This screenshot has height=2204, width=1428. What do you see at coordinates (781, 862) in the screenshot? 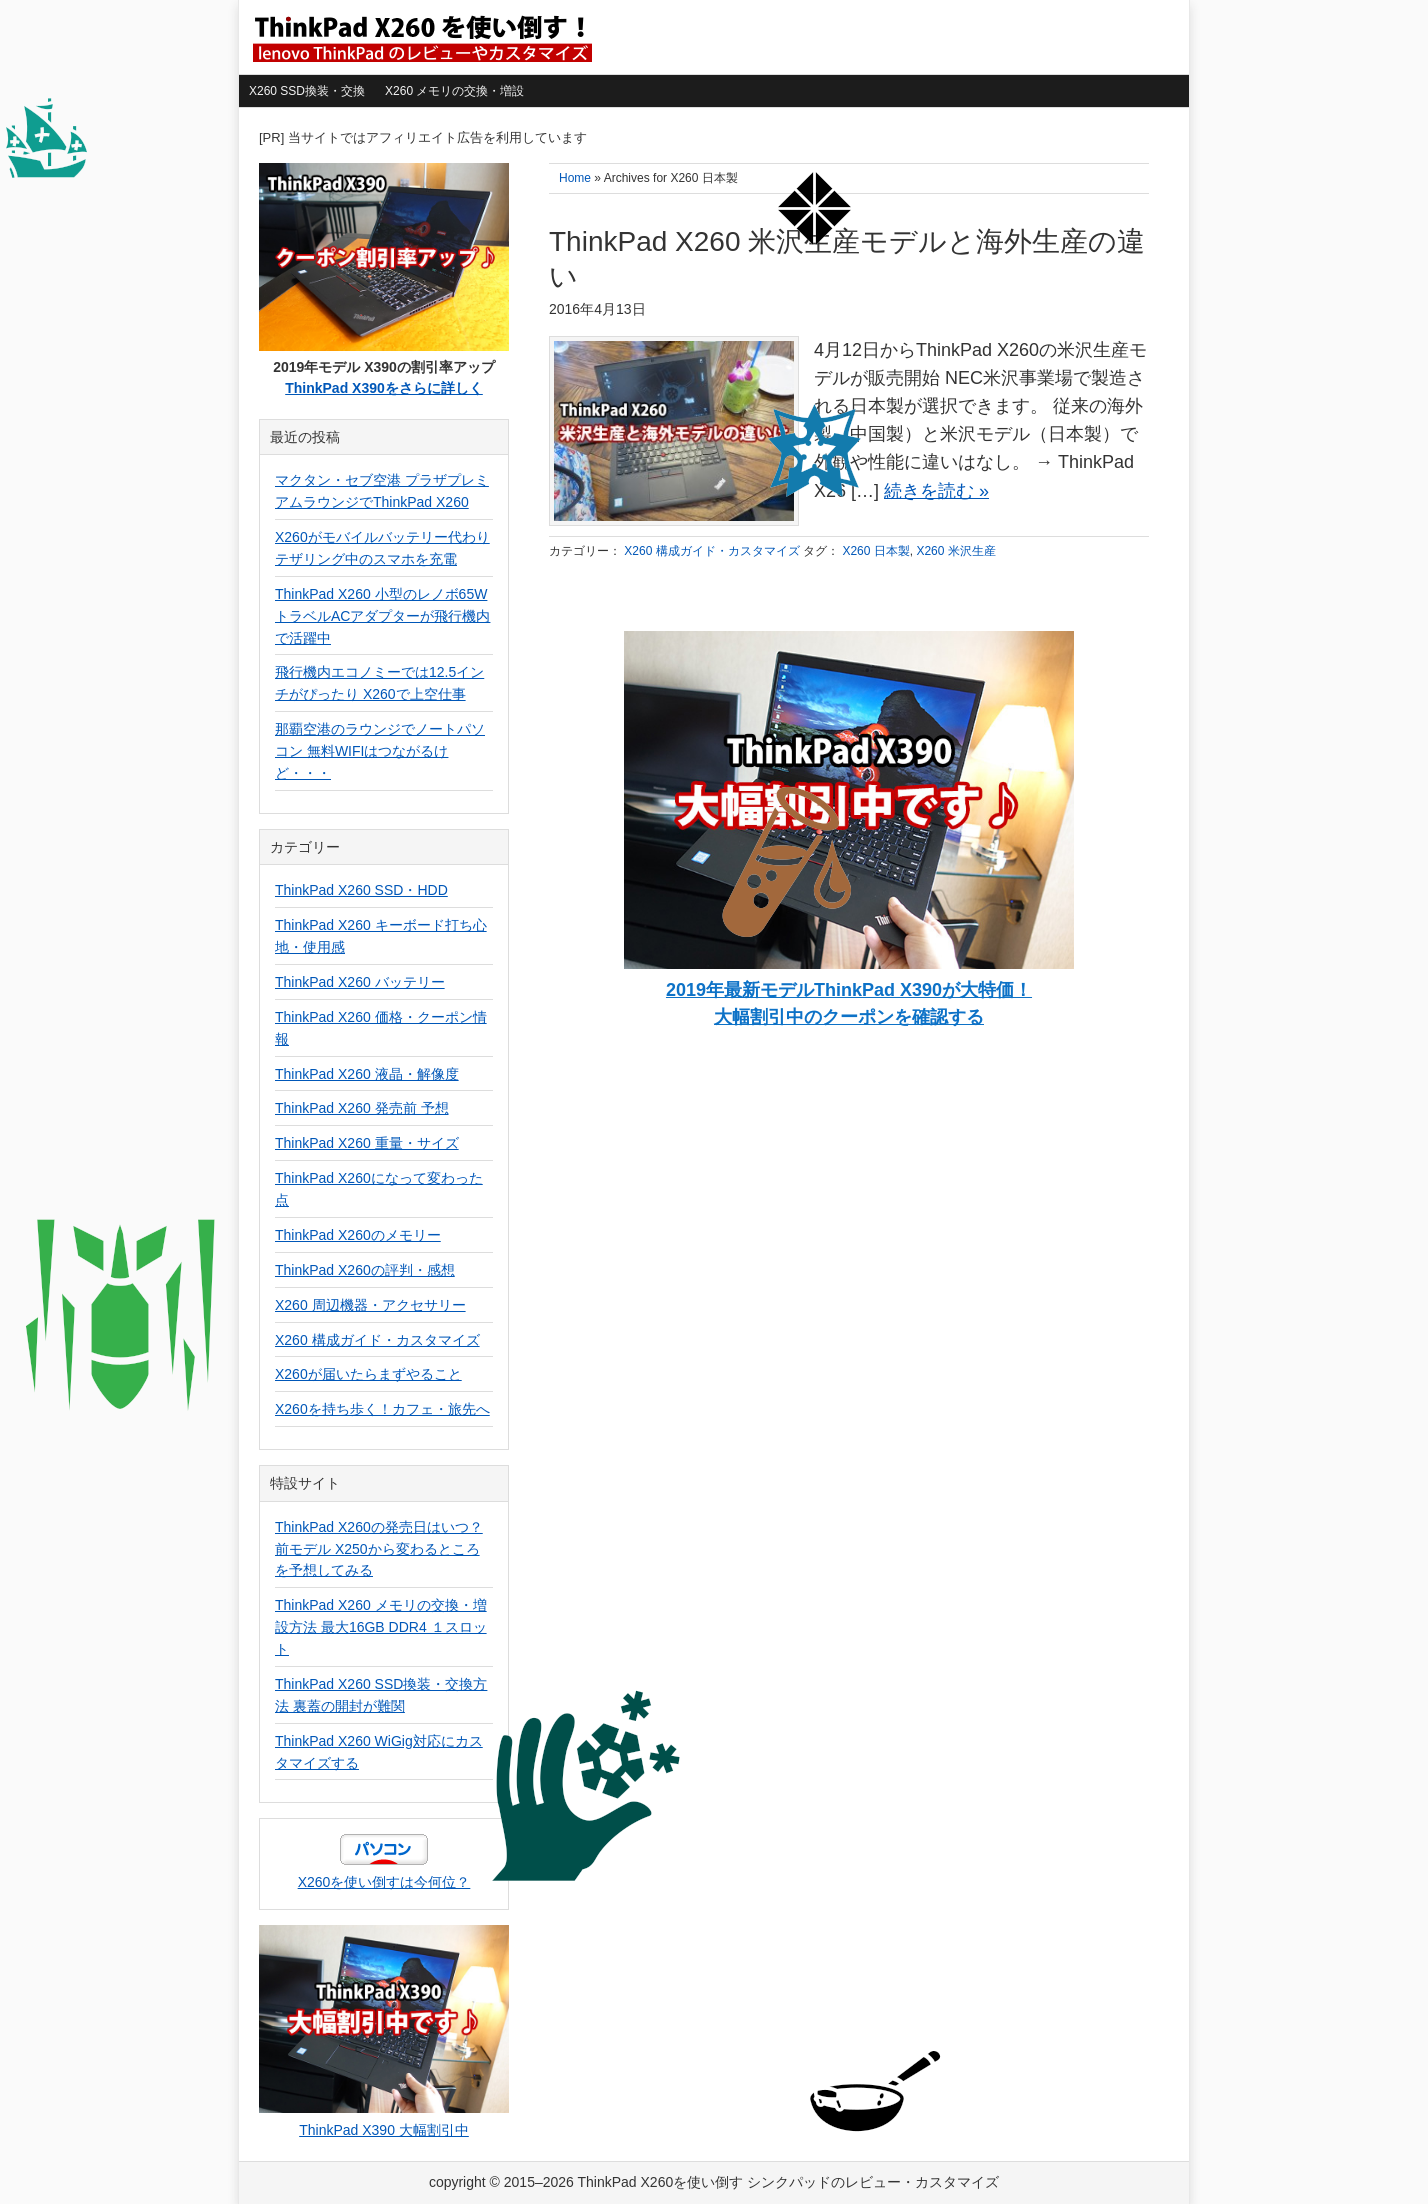
I see `indicates a chemistry or alchemy feature` at bounding box center [781, 862].